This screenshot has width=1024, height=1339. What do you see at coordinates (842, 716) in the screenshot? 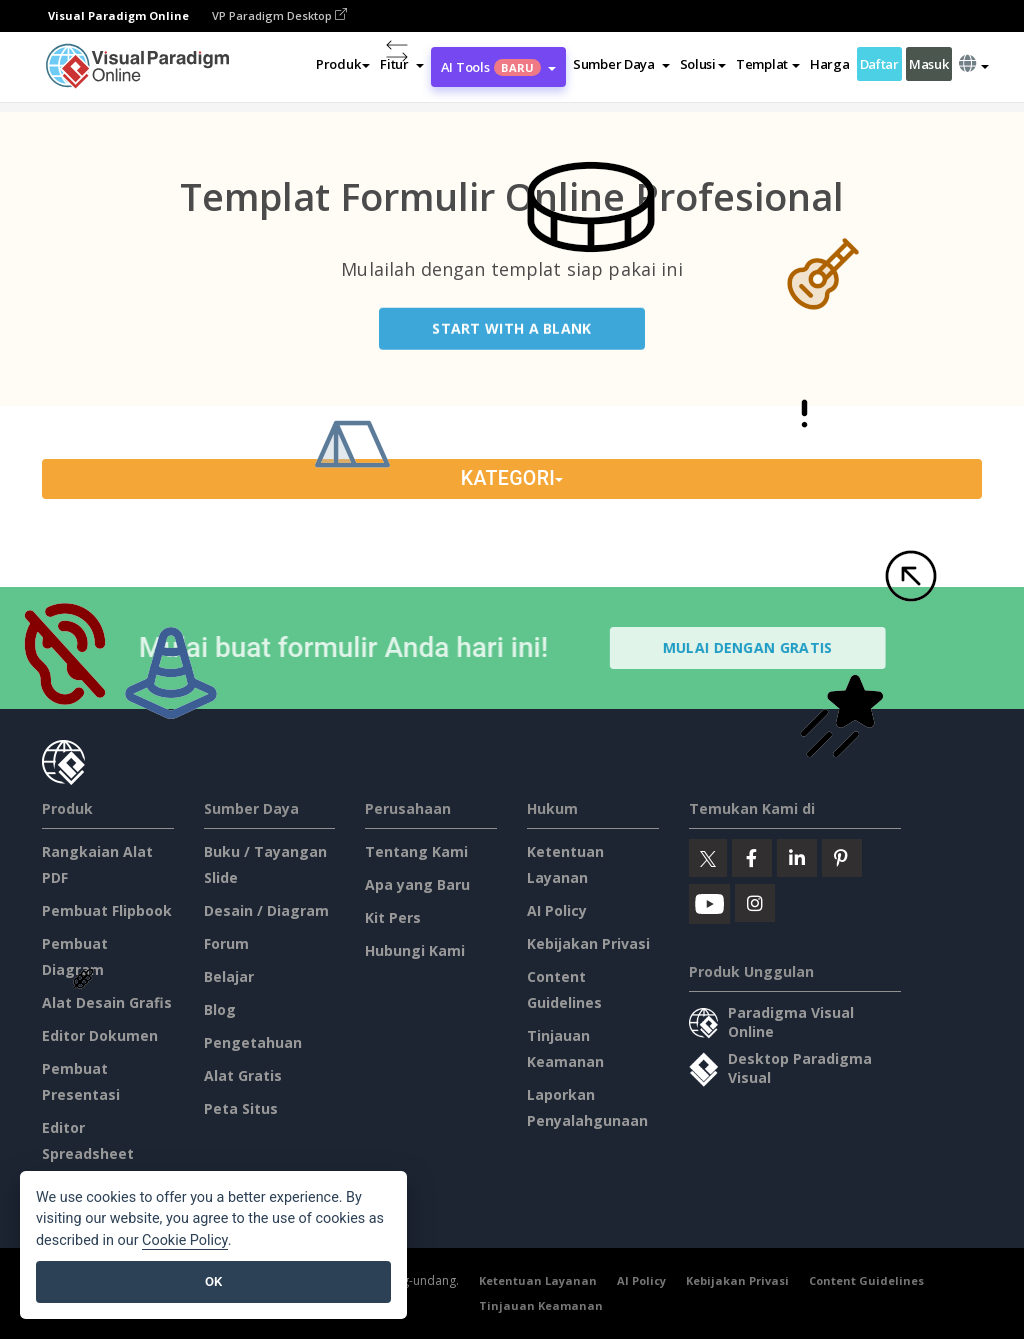
I see `mark as favorite or featured` at bounding box center [842, 716].